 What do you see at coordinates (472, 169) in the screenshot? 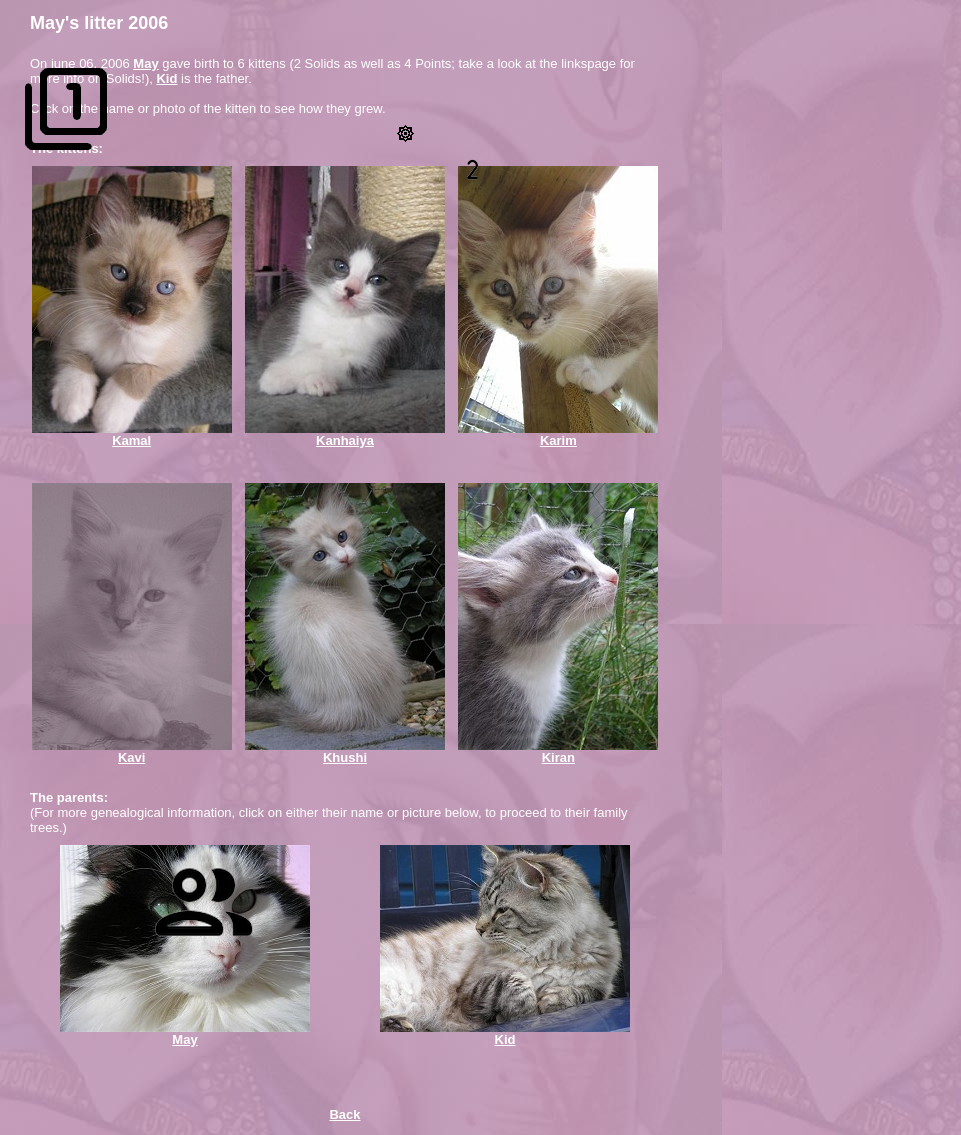
I see `indicates step two in a multi-step process` at bounding box center [472, 169].